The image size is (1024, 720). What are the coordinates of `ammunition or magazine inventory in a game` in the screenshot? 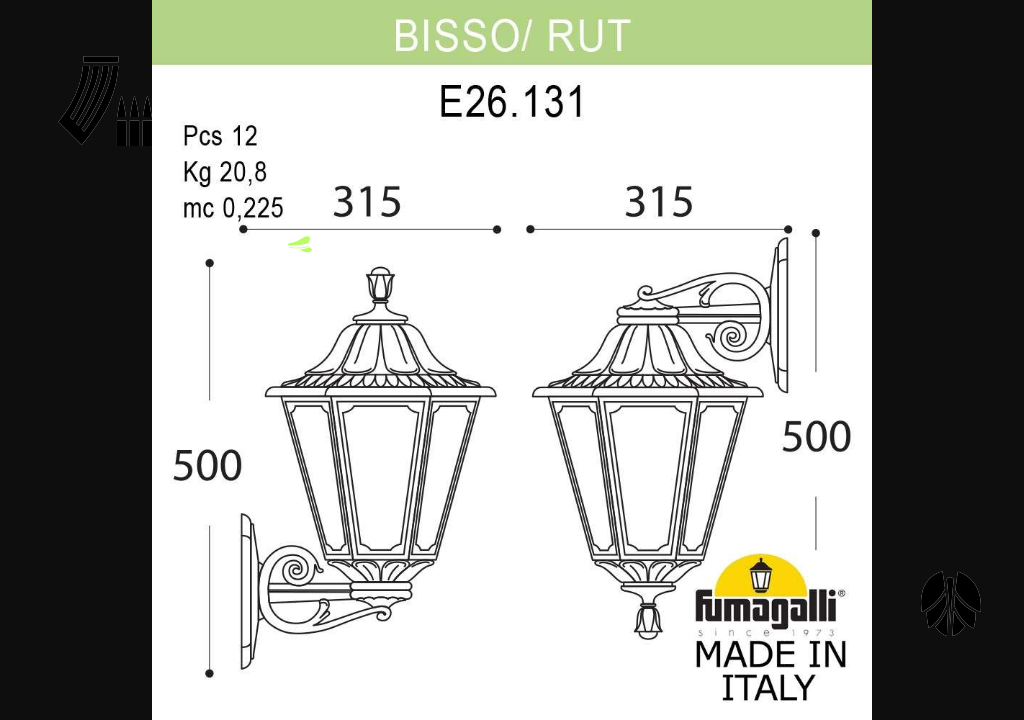 It's located at (105, 99).